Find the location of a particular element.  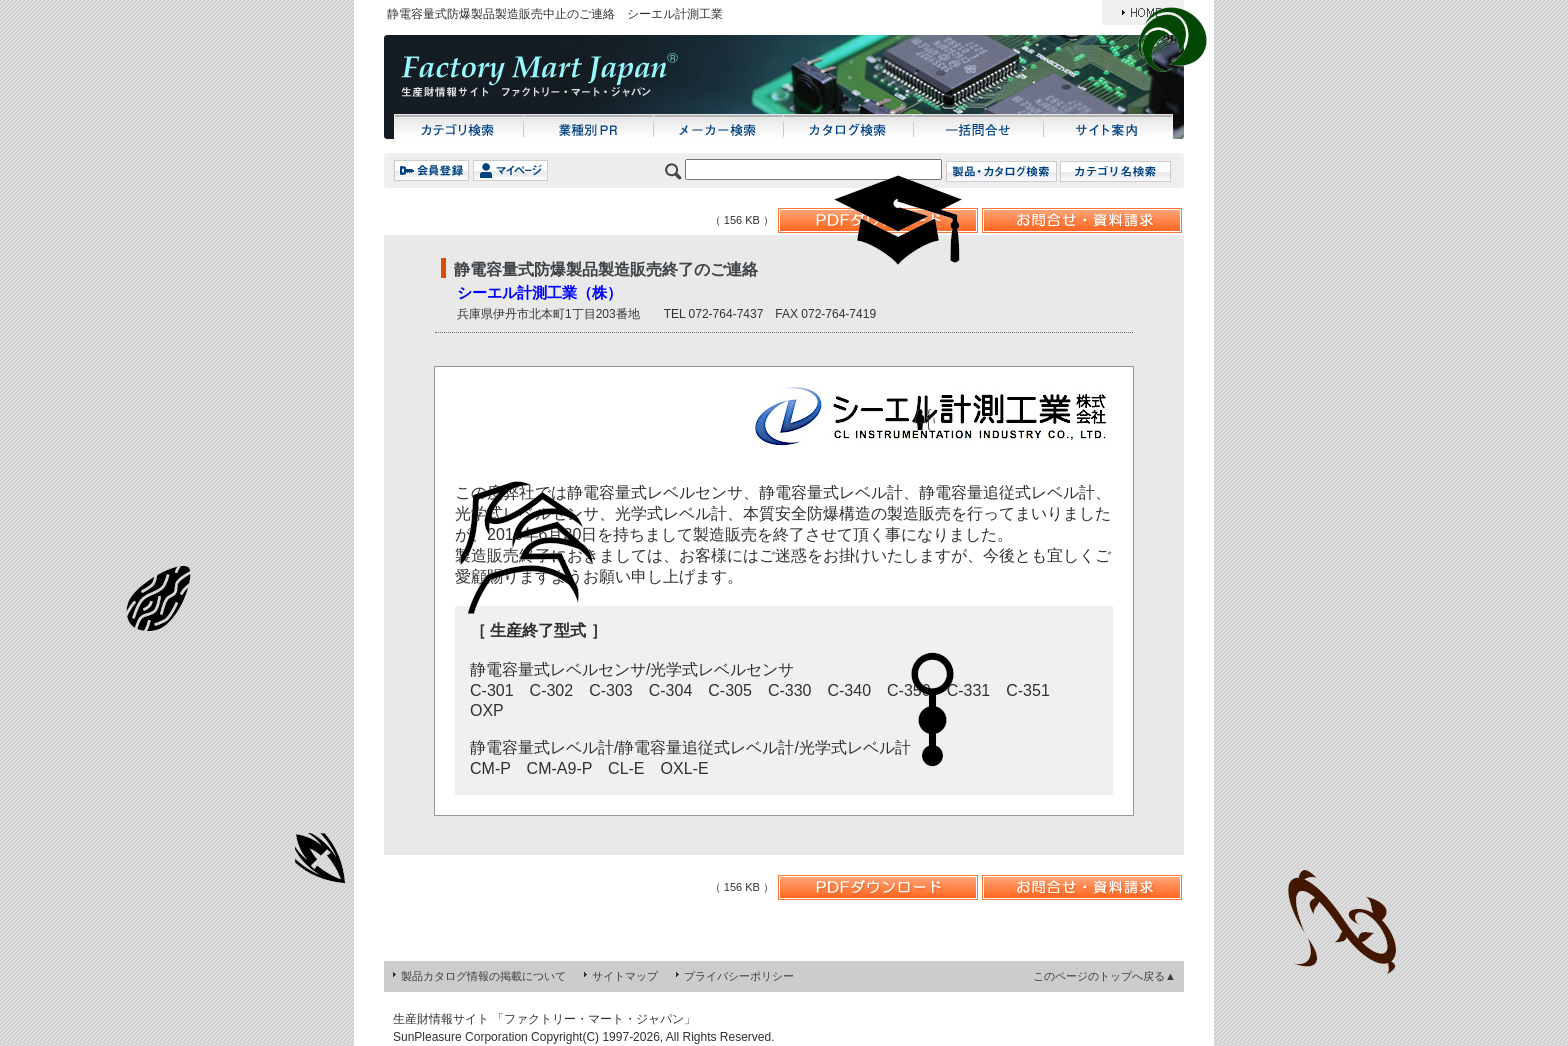

throw or launch a dagger attack is located at coordinates (320, 858).